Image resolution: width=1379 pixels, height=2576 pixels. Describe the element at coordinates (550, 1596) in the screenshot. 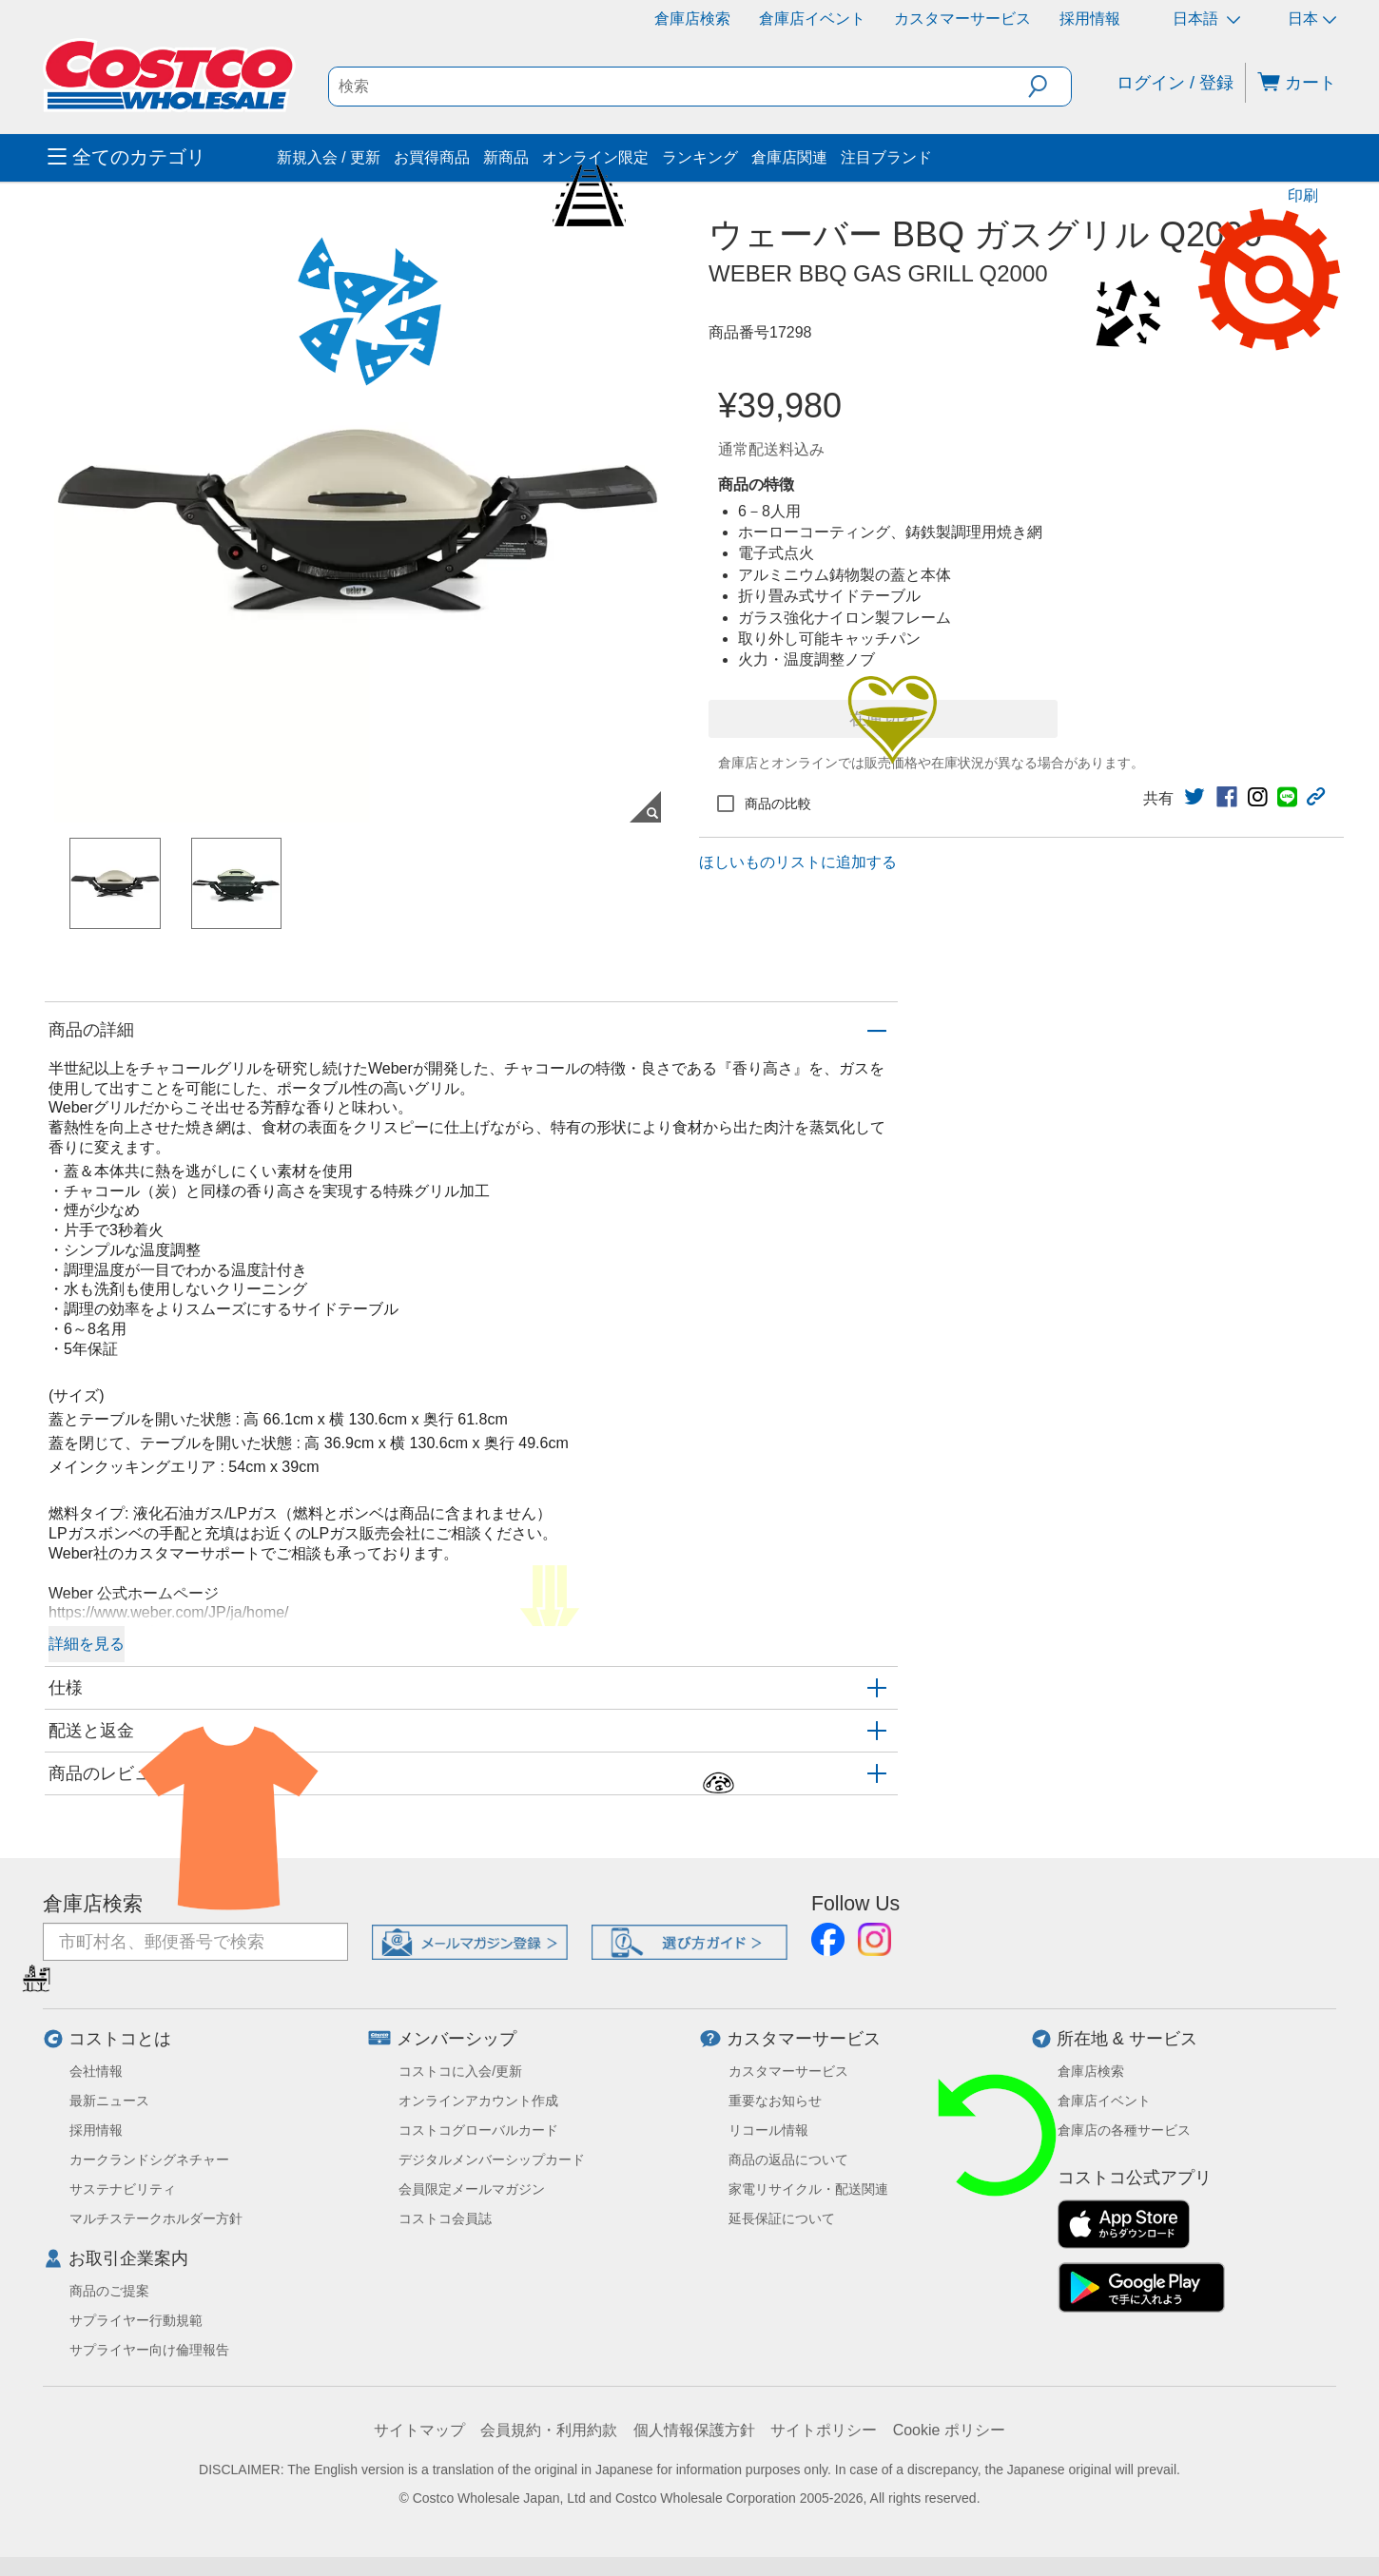

I see `activate a powerful downward attack or smash move` at that location.